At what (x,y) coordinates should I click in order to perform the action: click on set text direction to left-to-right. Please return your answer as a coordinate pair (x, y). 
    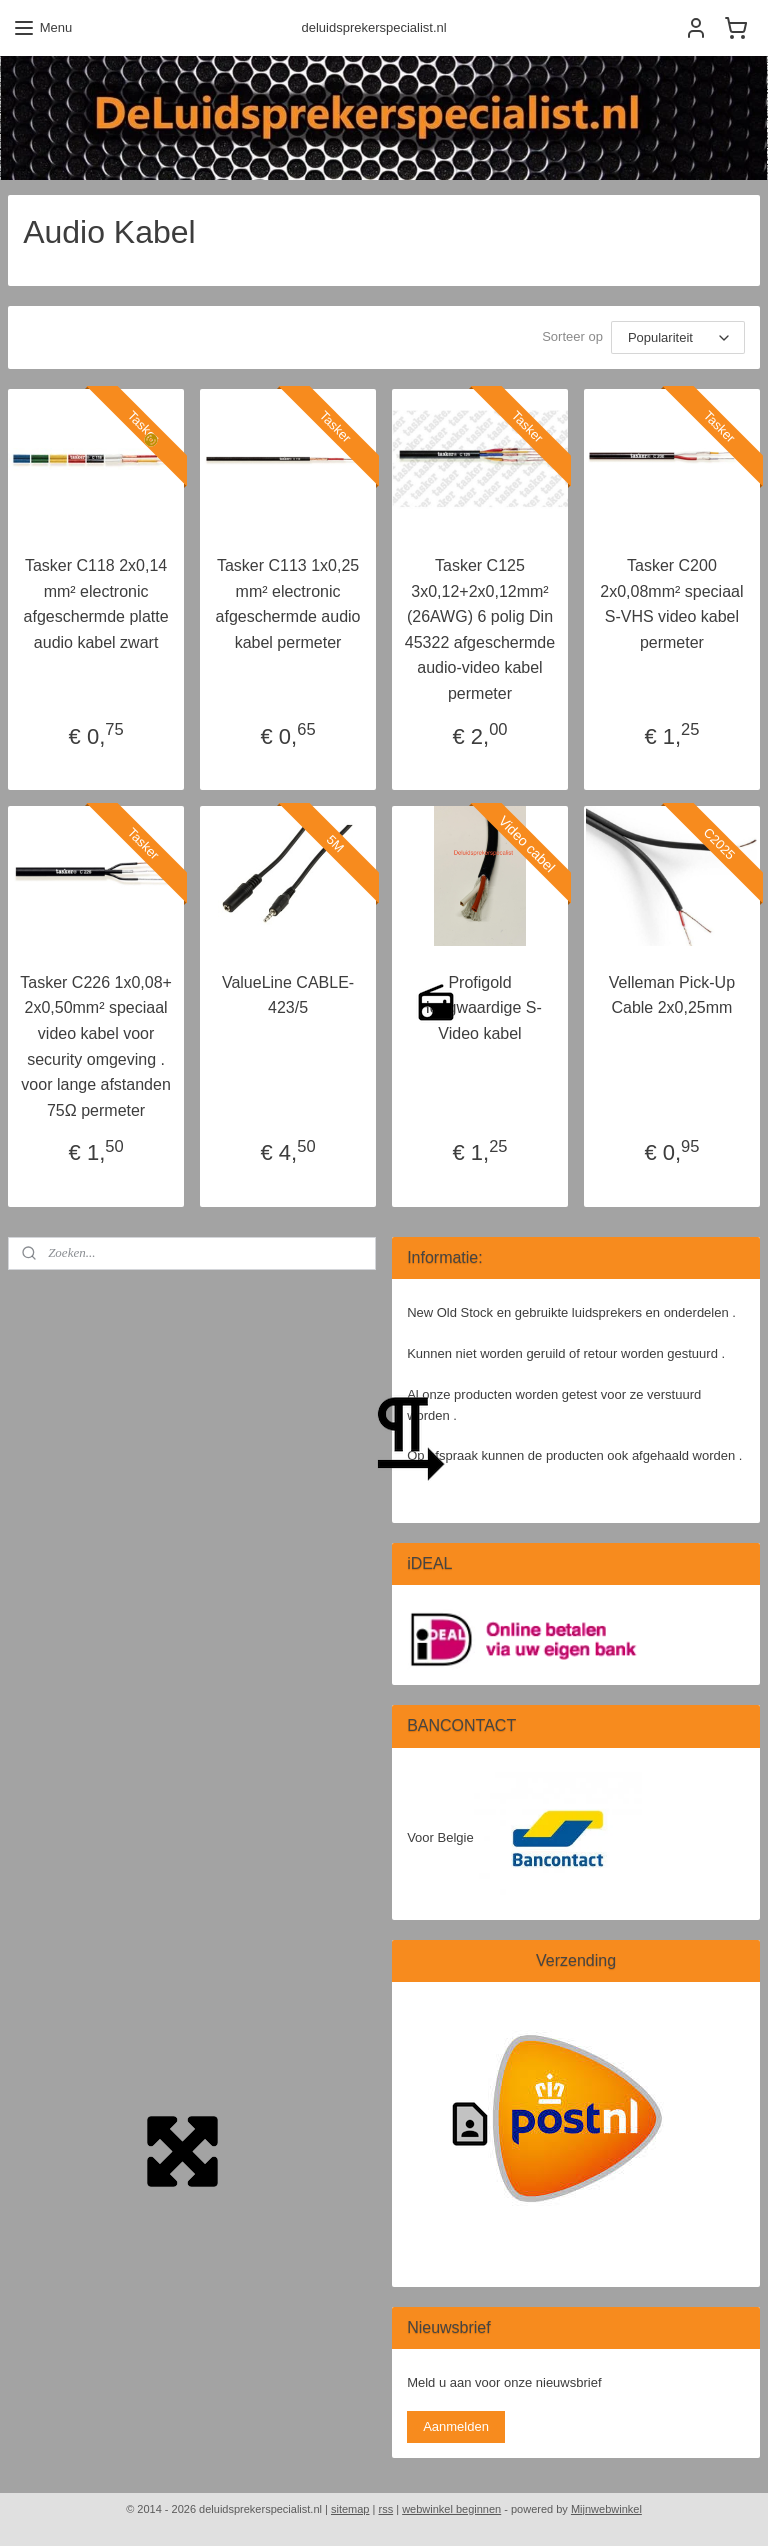
    Looking at the image, I should click on (407, 1439).